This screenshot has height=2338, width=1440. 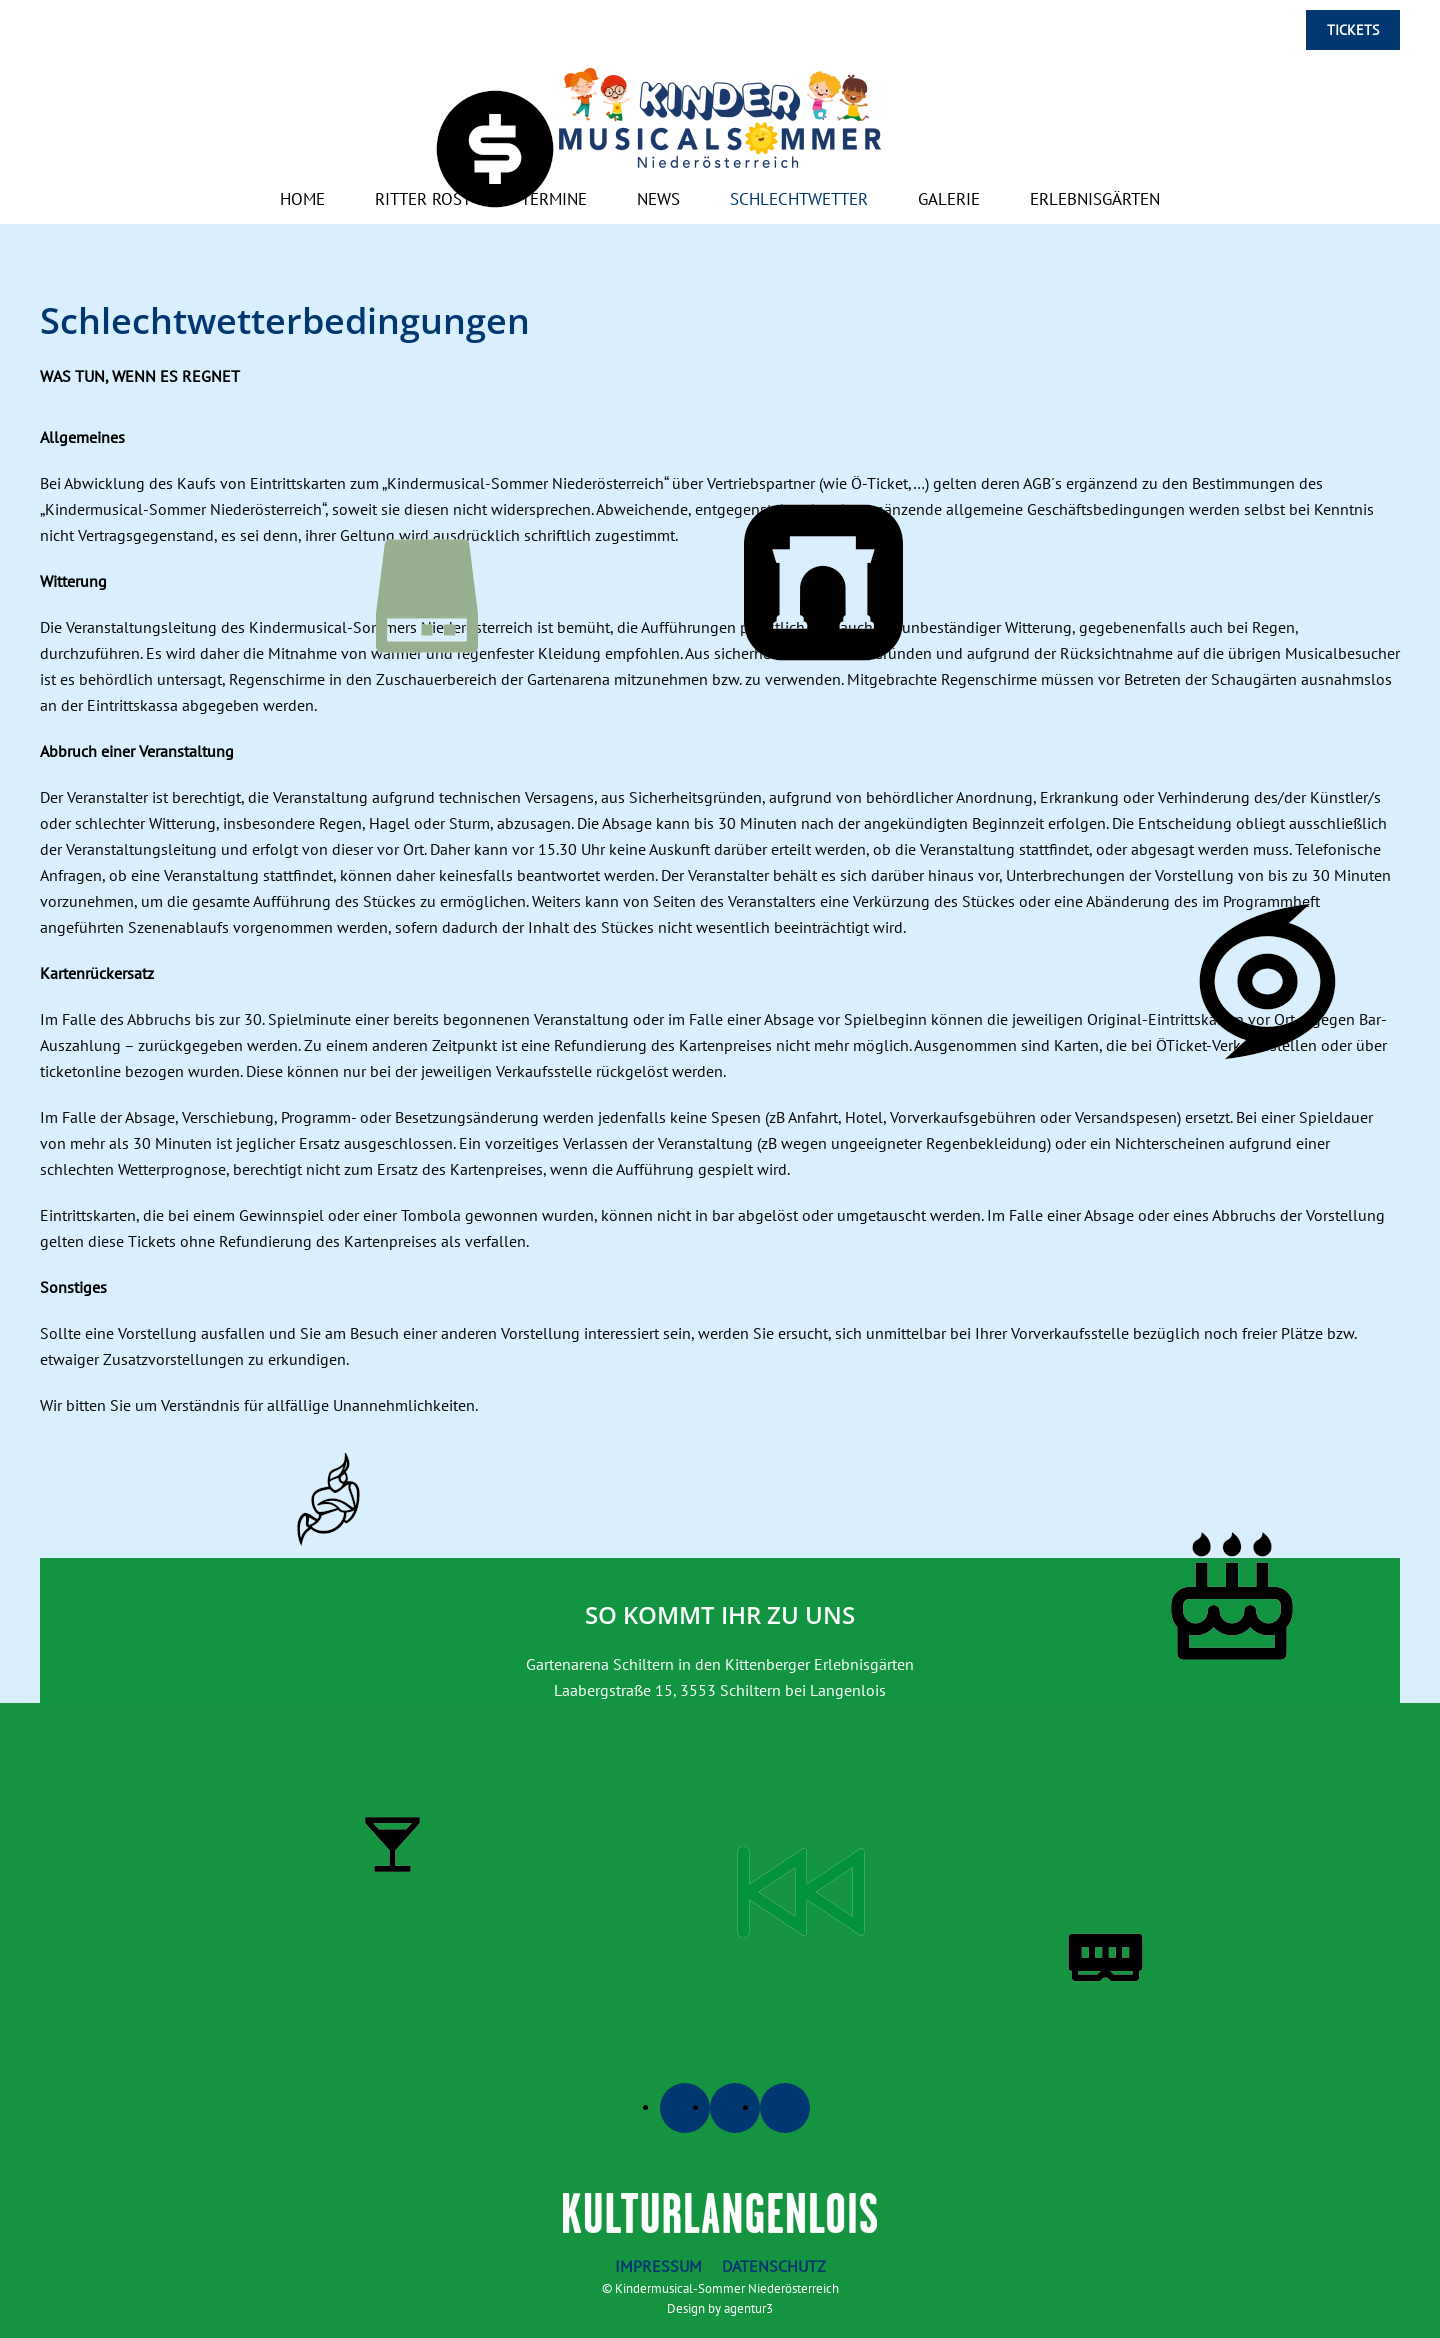 What do you see at coordinates (427, 596) in the screenshot?
I see `access external storage or hard drive` at bounding box center [427, 596].